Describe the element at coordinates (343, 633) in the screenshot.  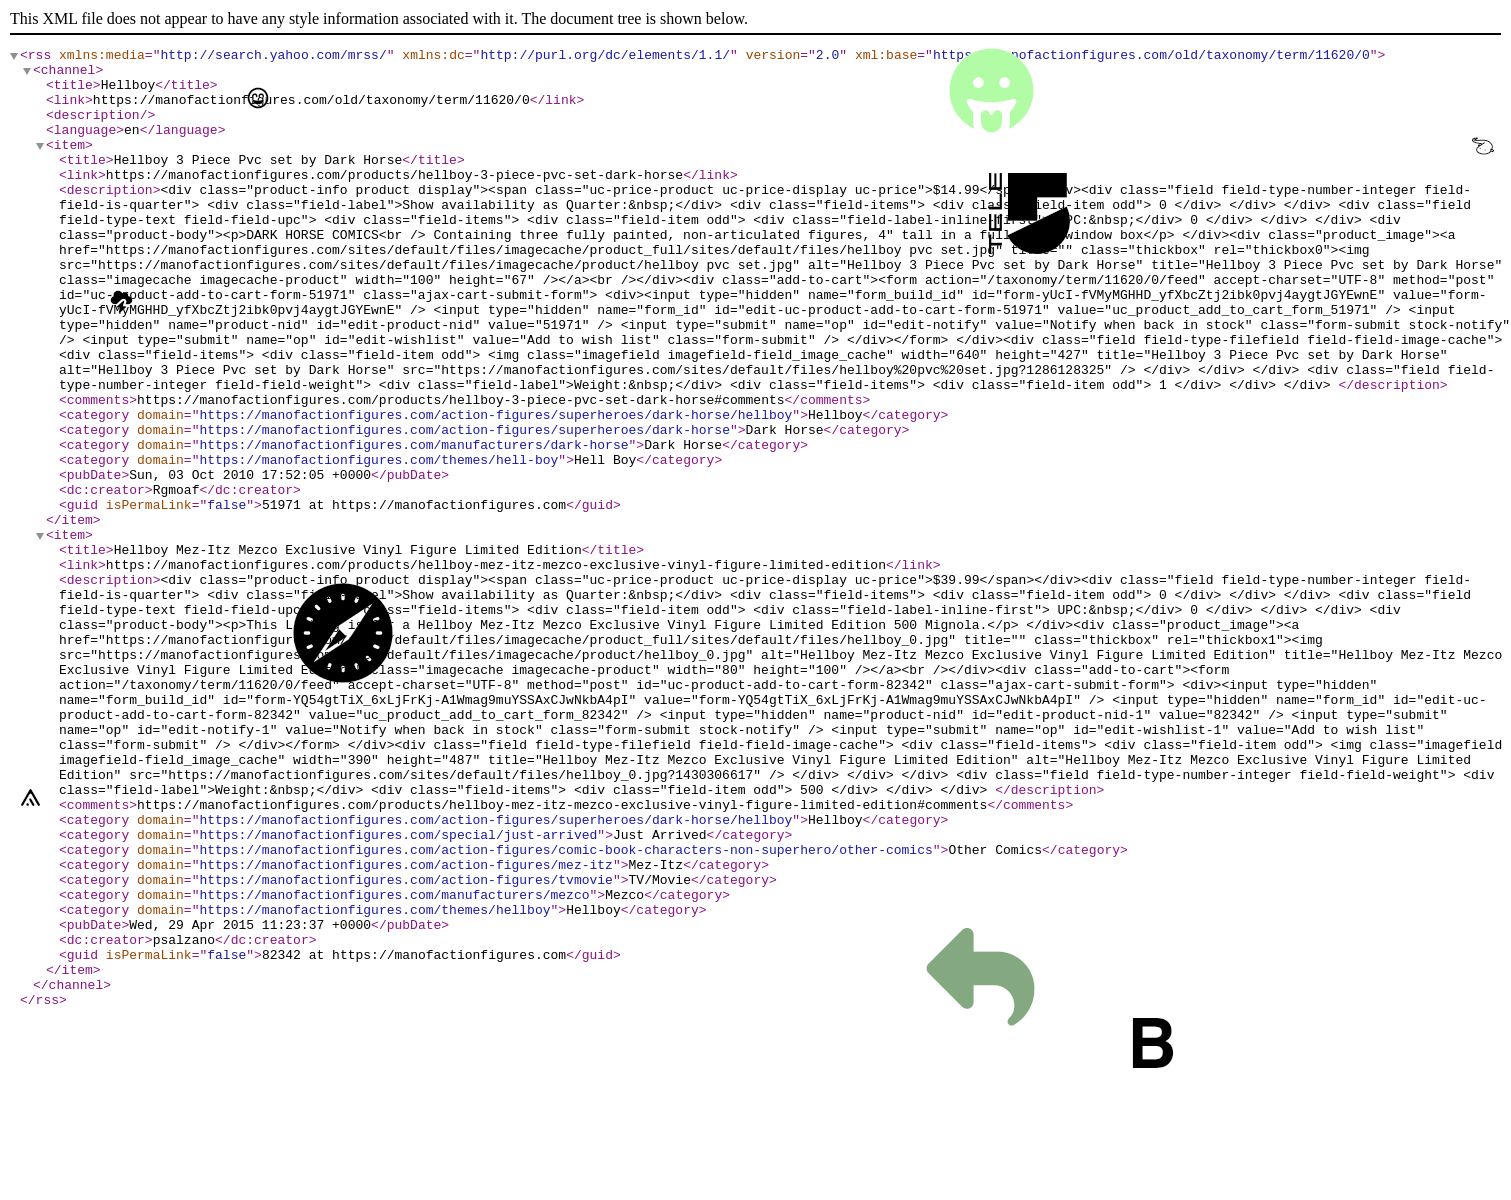
I see `open Safari web browser` at that location.